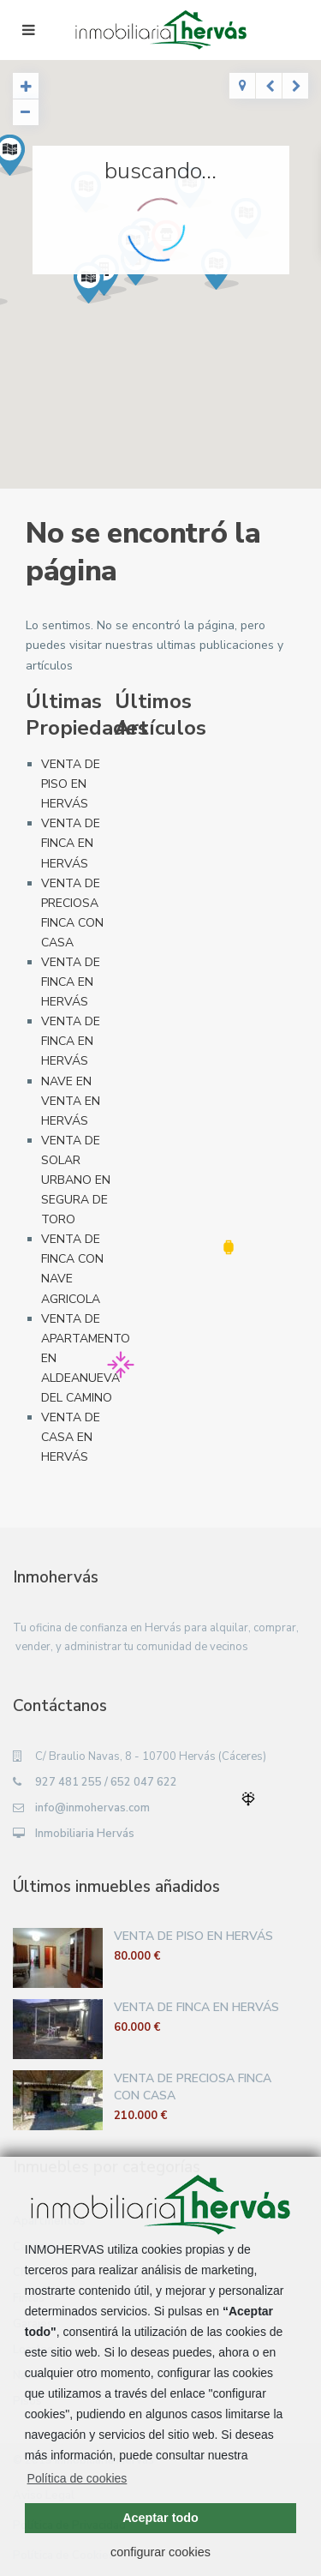 This screenshot has height=2576, width=321. What do you see at coordinates (229, 1247) in the screenshot?
I see `access smartwatch settings` at bounding box center [229, 1247].